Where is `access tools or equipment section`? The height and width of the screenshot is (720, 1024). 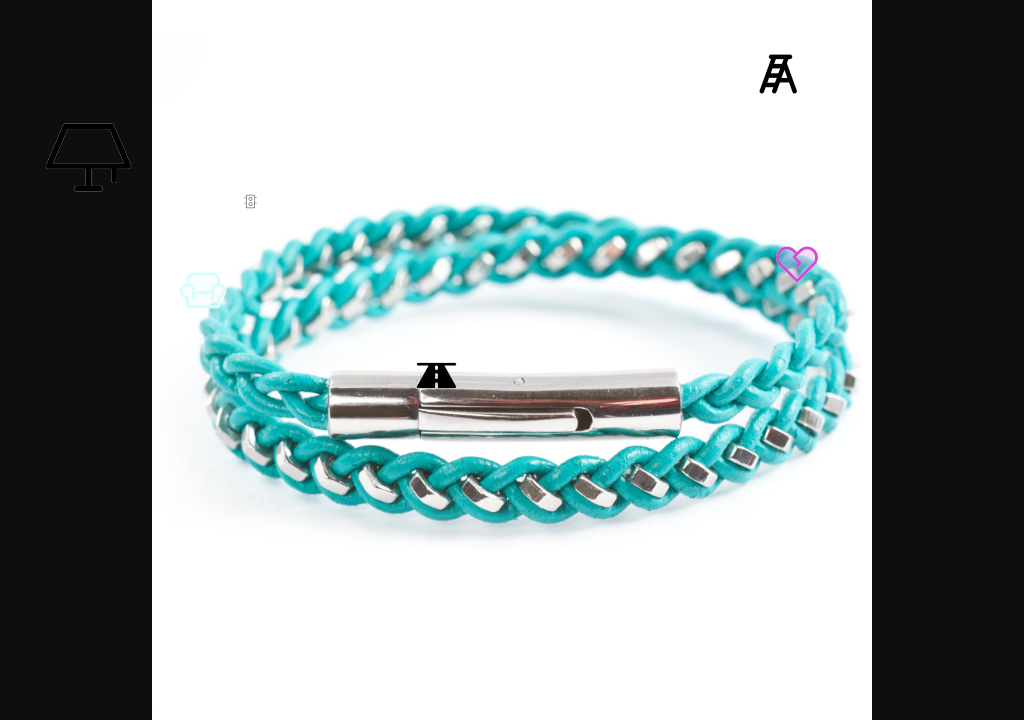 access tools or equipment section is located at coordinates (779, 74).